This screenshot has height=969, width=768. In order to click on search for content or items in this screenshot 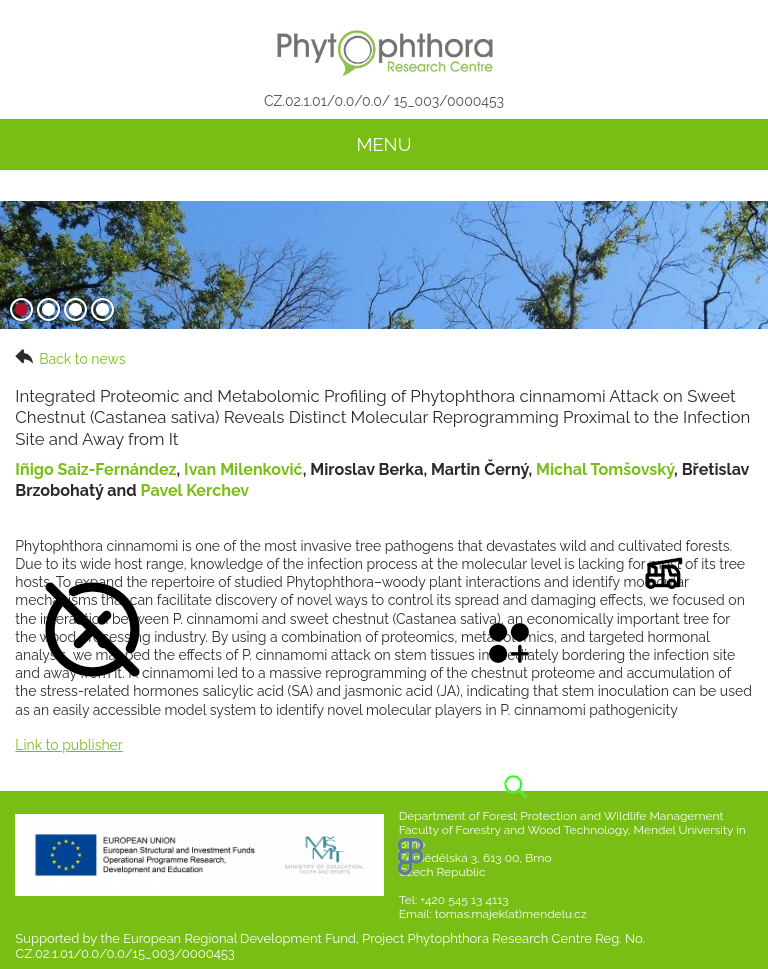, I will do `click(515, 786)`.